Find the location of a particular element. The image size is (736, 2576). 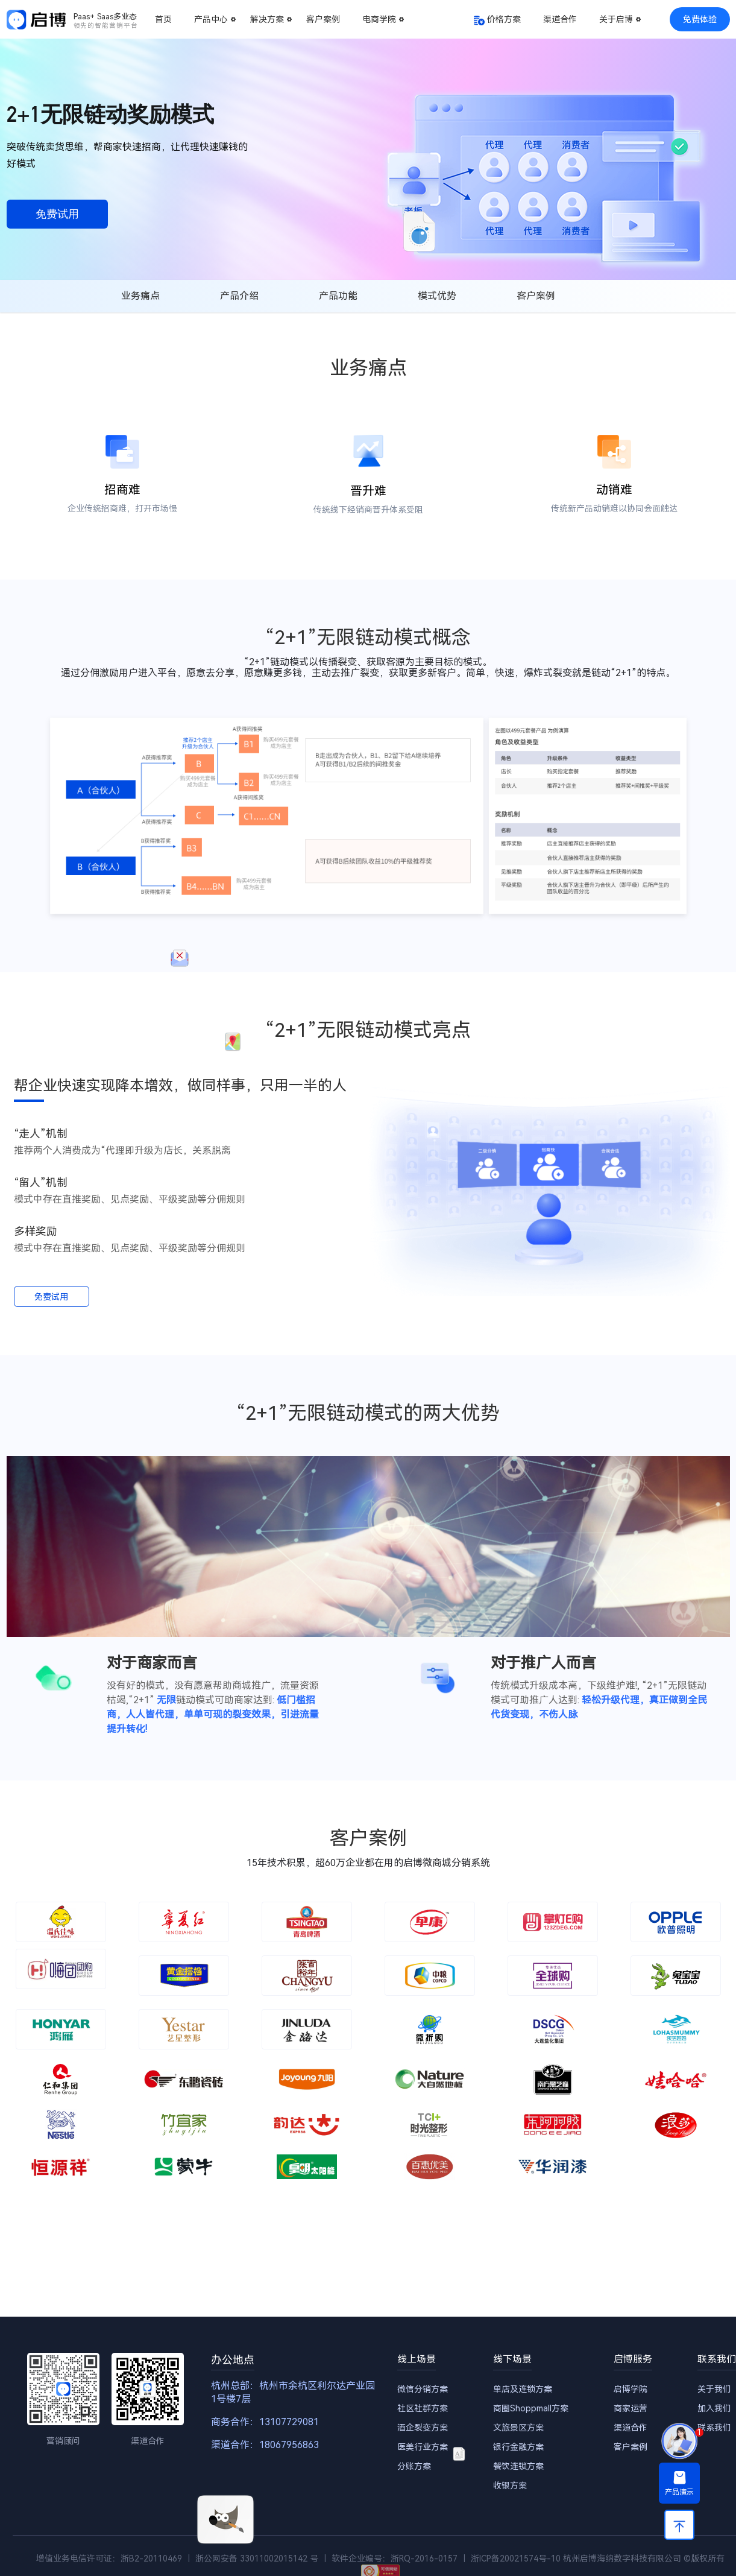

open a rich text document is located at coordinates (459, 2454).